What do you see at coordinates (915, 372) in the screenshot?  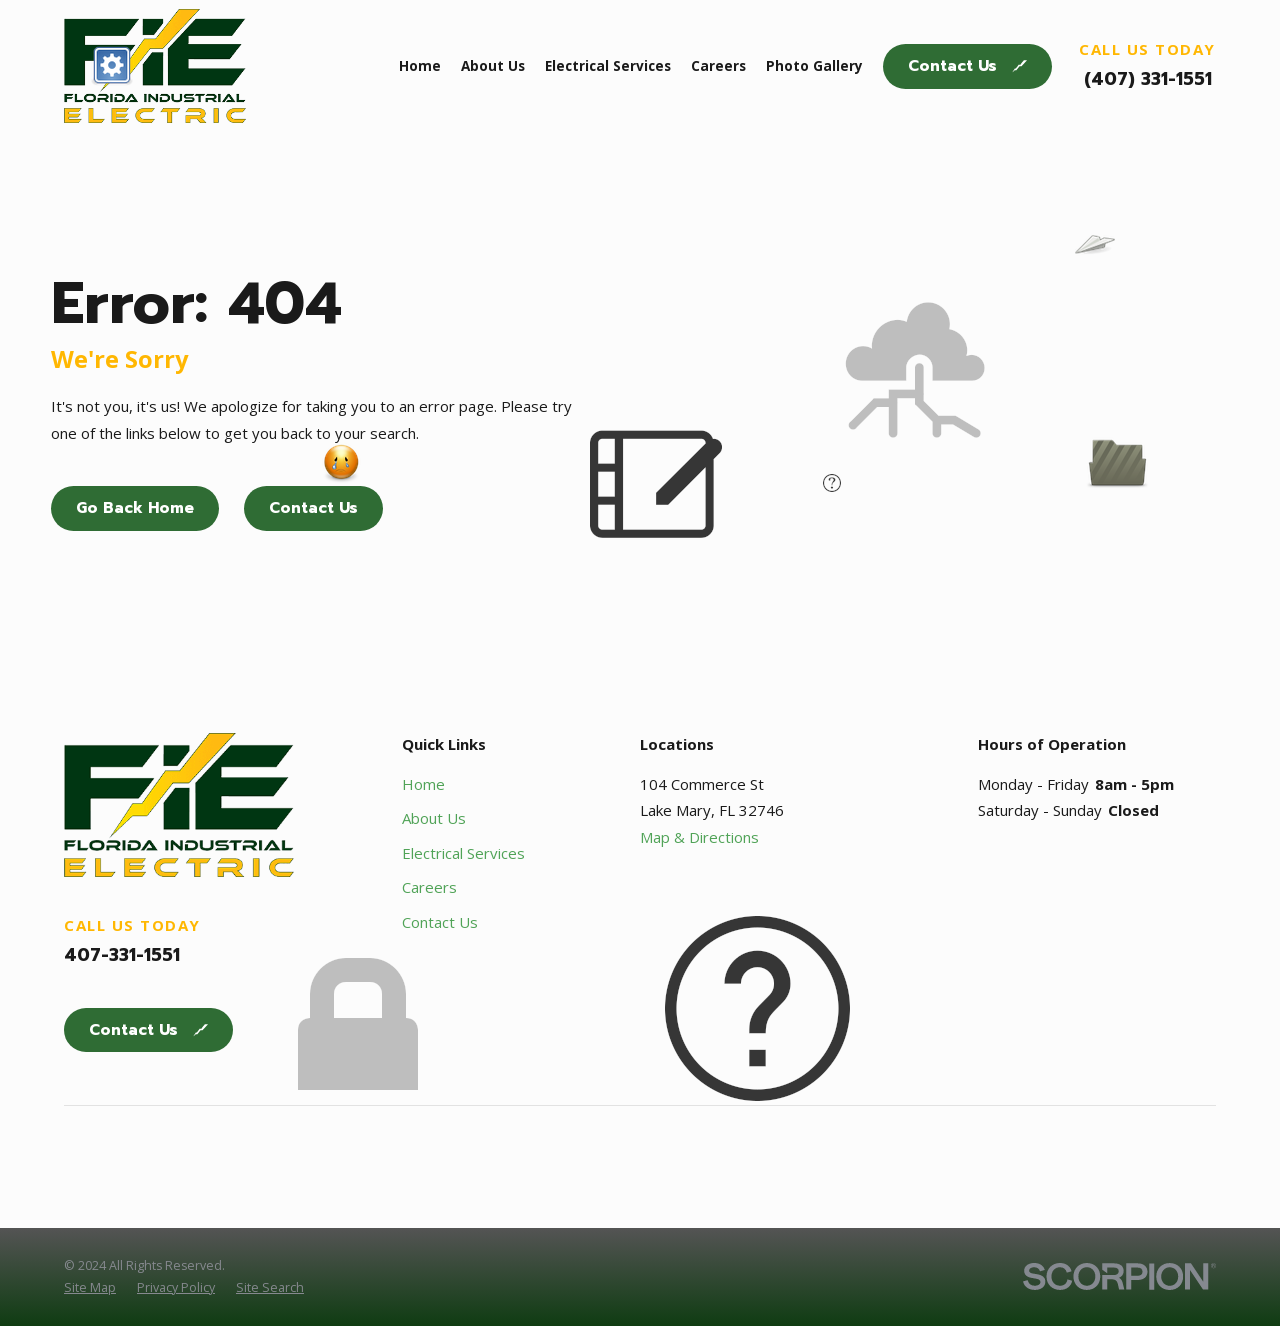 I see `indicates stormy weather conditions` at bounding box center [915, 372].